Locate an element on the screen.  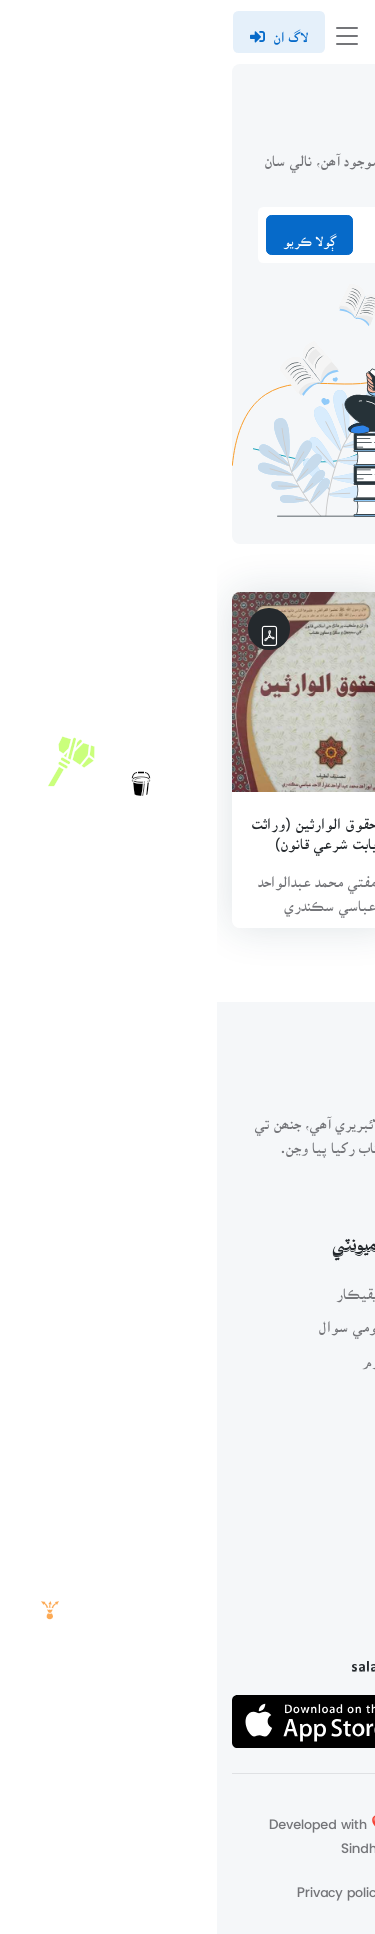
track your expenses is located at coordinates (50, 1610).